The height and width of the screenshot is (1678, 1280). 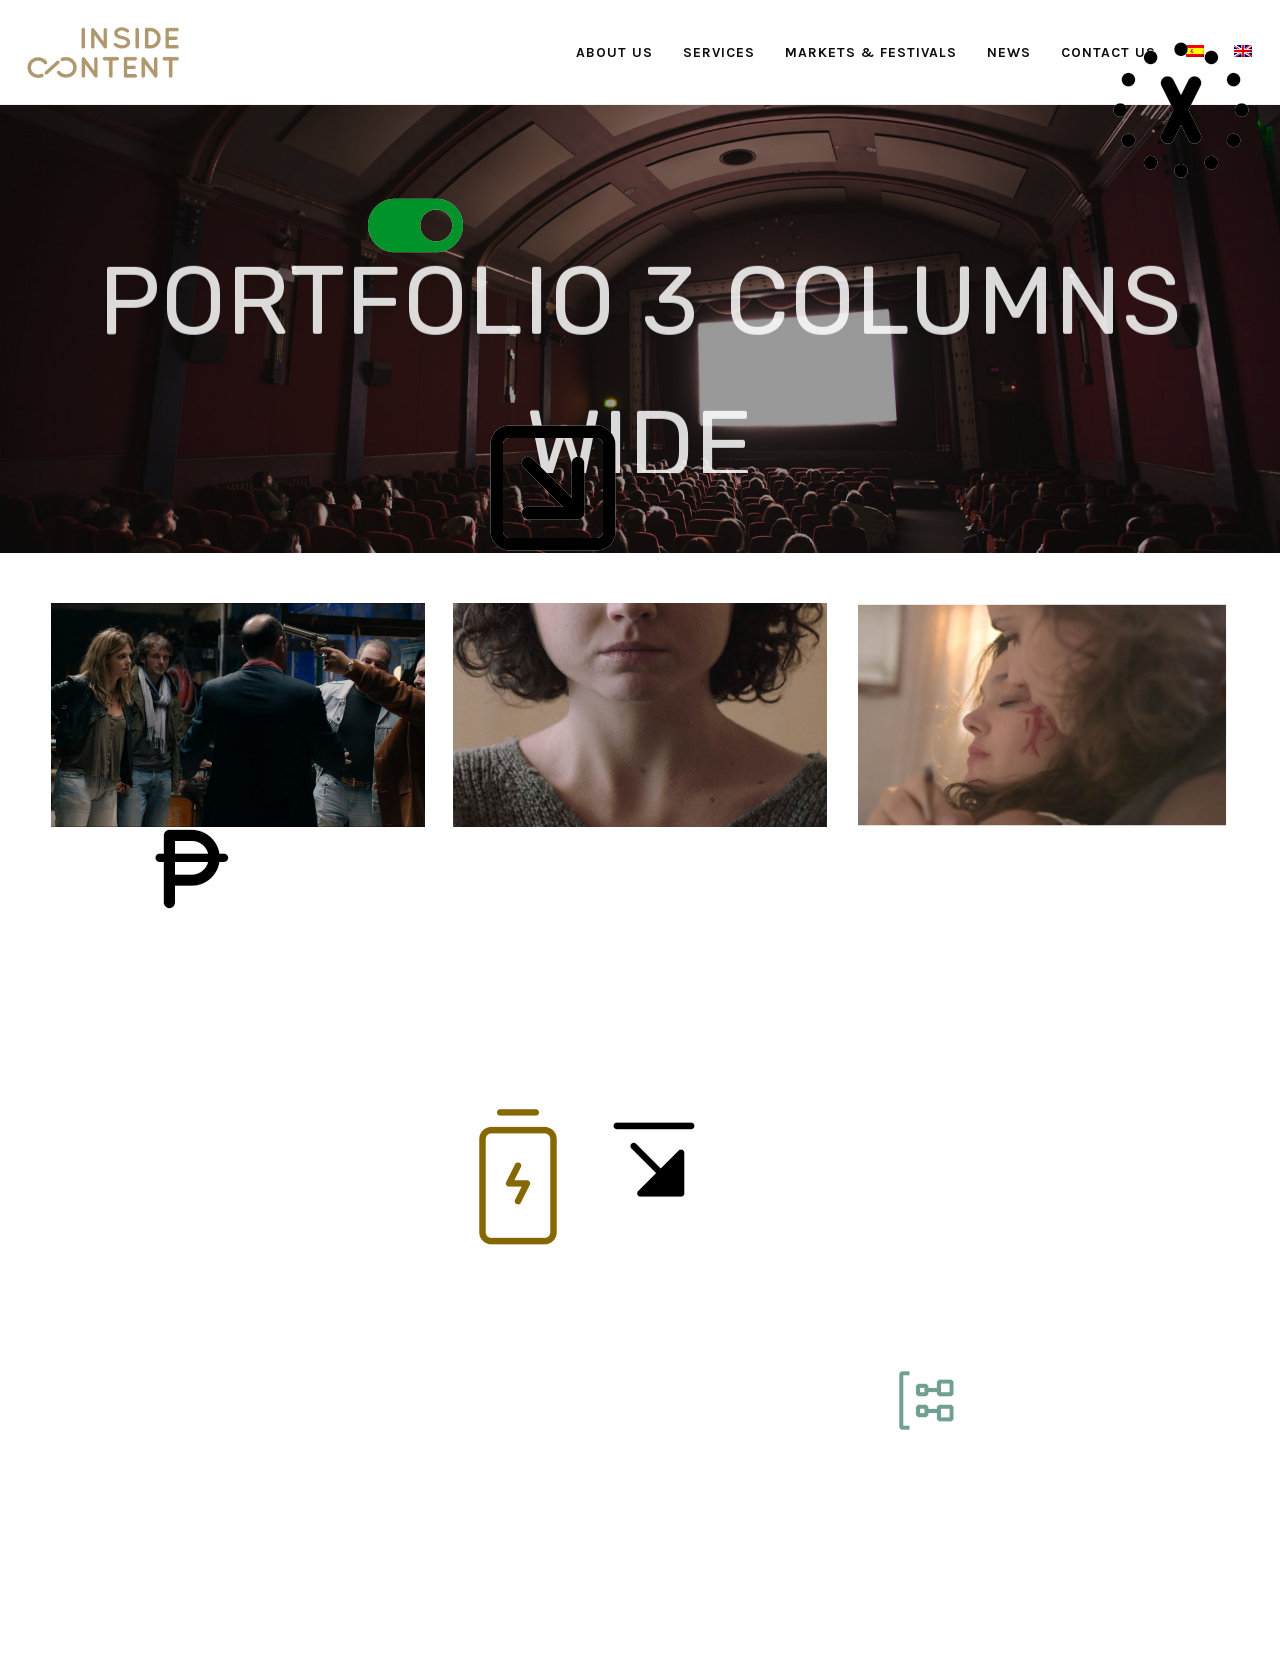 I want to click on indicates price or amount in spanish pesetas, so click(x=189, y=869).